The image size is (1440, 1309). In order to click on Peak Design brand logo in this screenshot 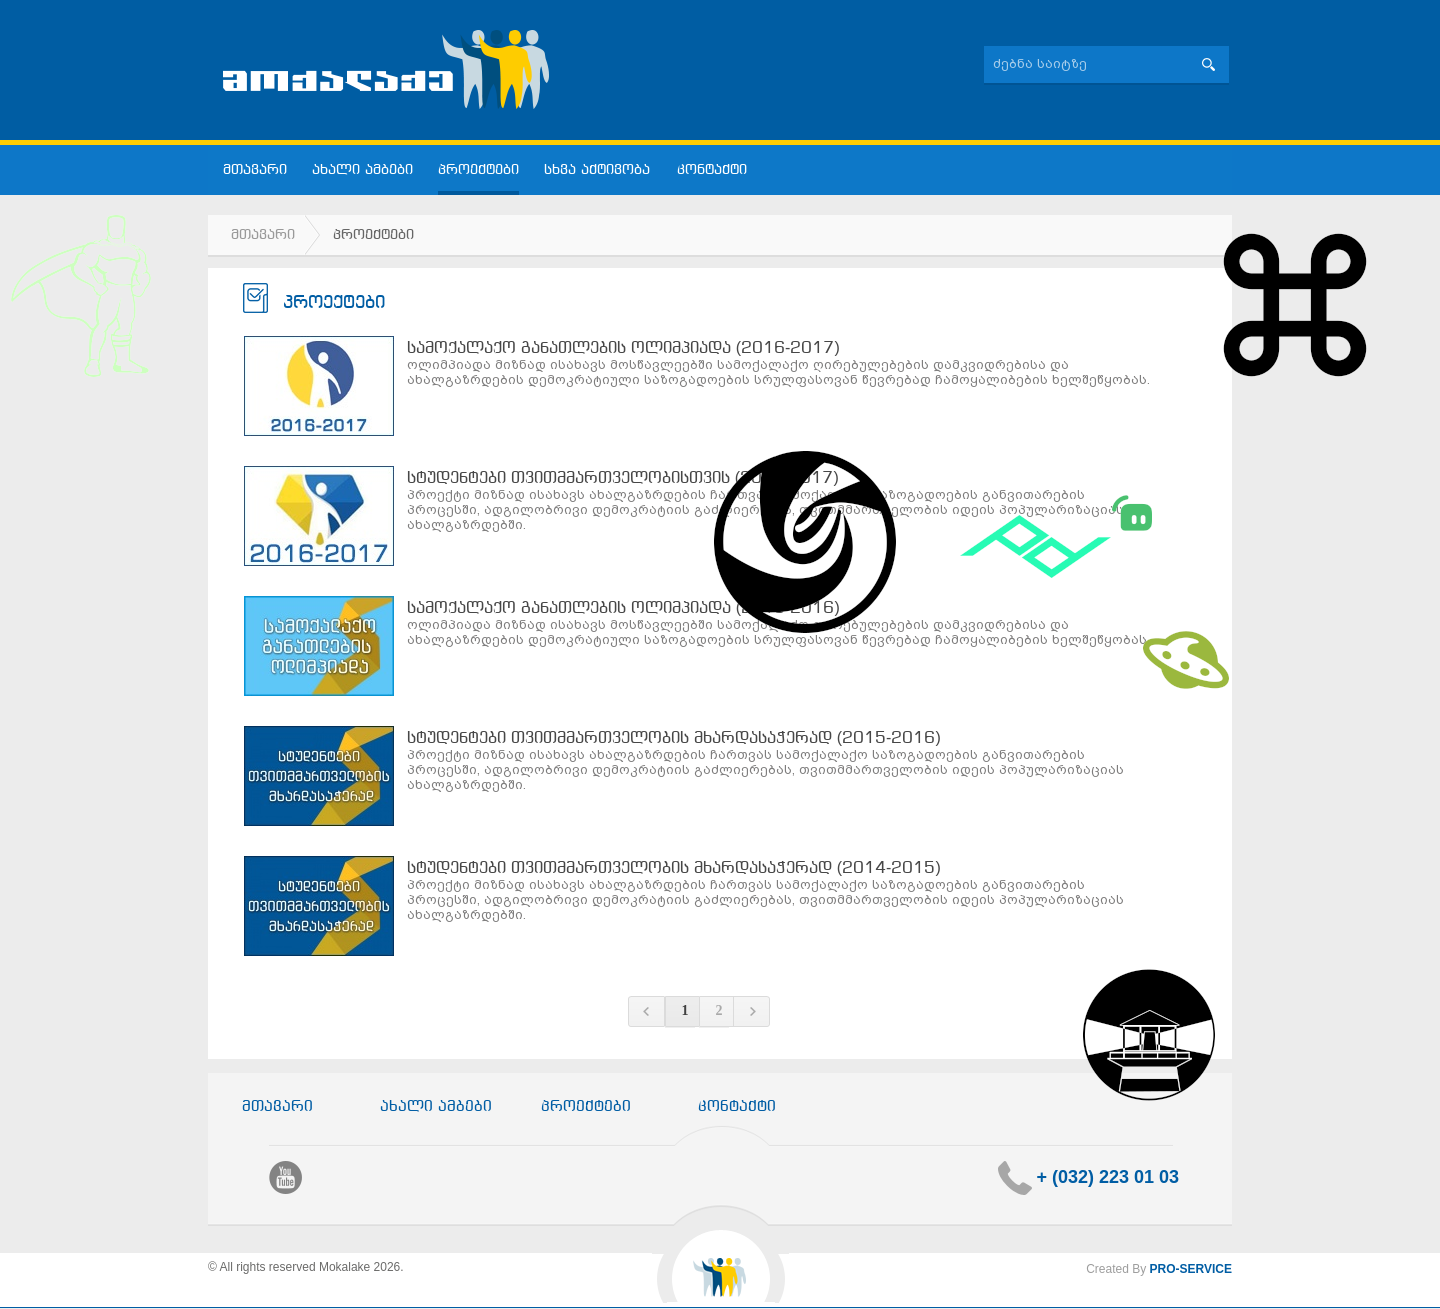, I will do `click(1035, 546)`.